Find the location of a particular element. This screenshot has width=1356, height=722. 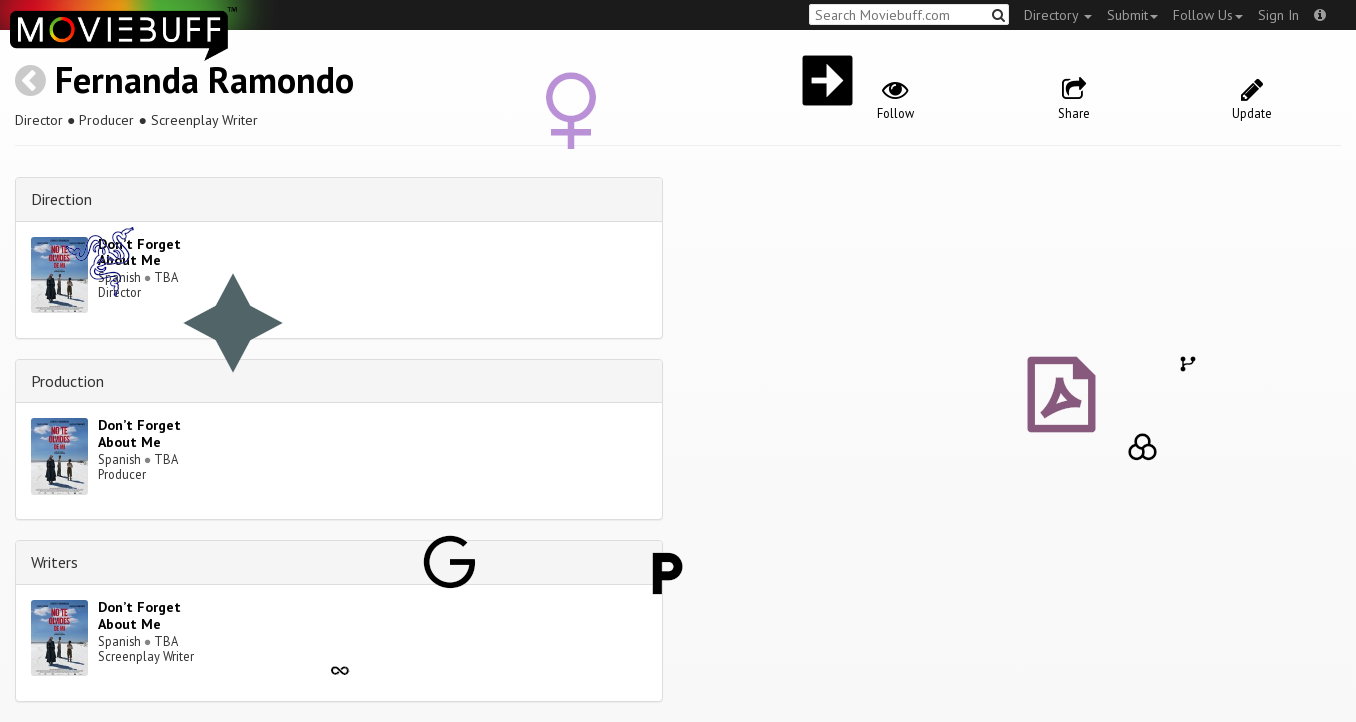

visit razer website or store is located at coordinates (99, 261).